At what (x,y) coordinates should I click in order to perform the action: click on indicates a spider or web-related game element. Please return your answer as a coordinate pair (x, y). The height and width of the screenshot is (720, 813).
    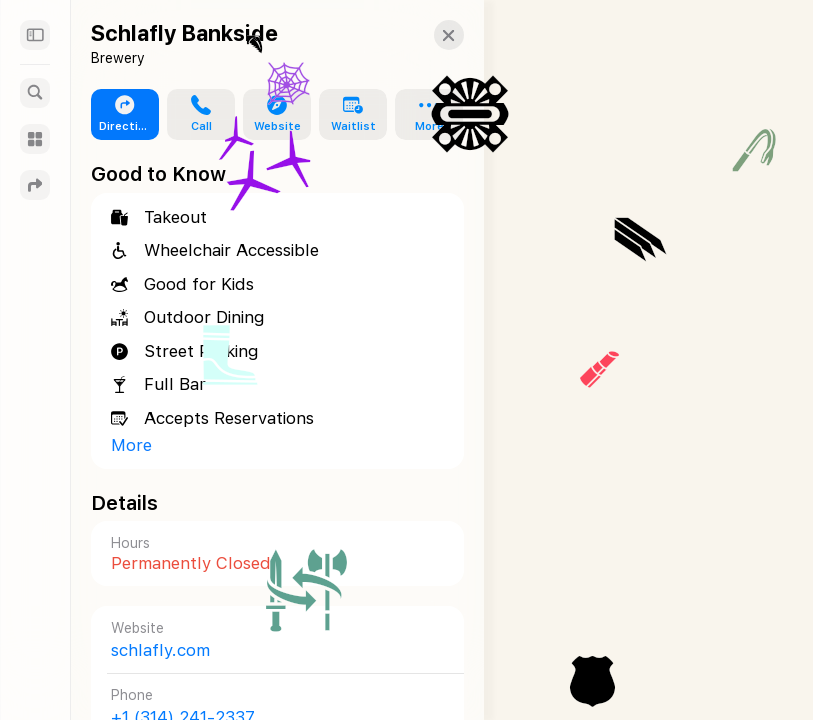
    Looking at the image, I should click on (288, 83).